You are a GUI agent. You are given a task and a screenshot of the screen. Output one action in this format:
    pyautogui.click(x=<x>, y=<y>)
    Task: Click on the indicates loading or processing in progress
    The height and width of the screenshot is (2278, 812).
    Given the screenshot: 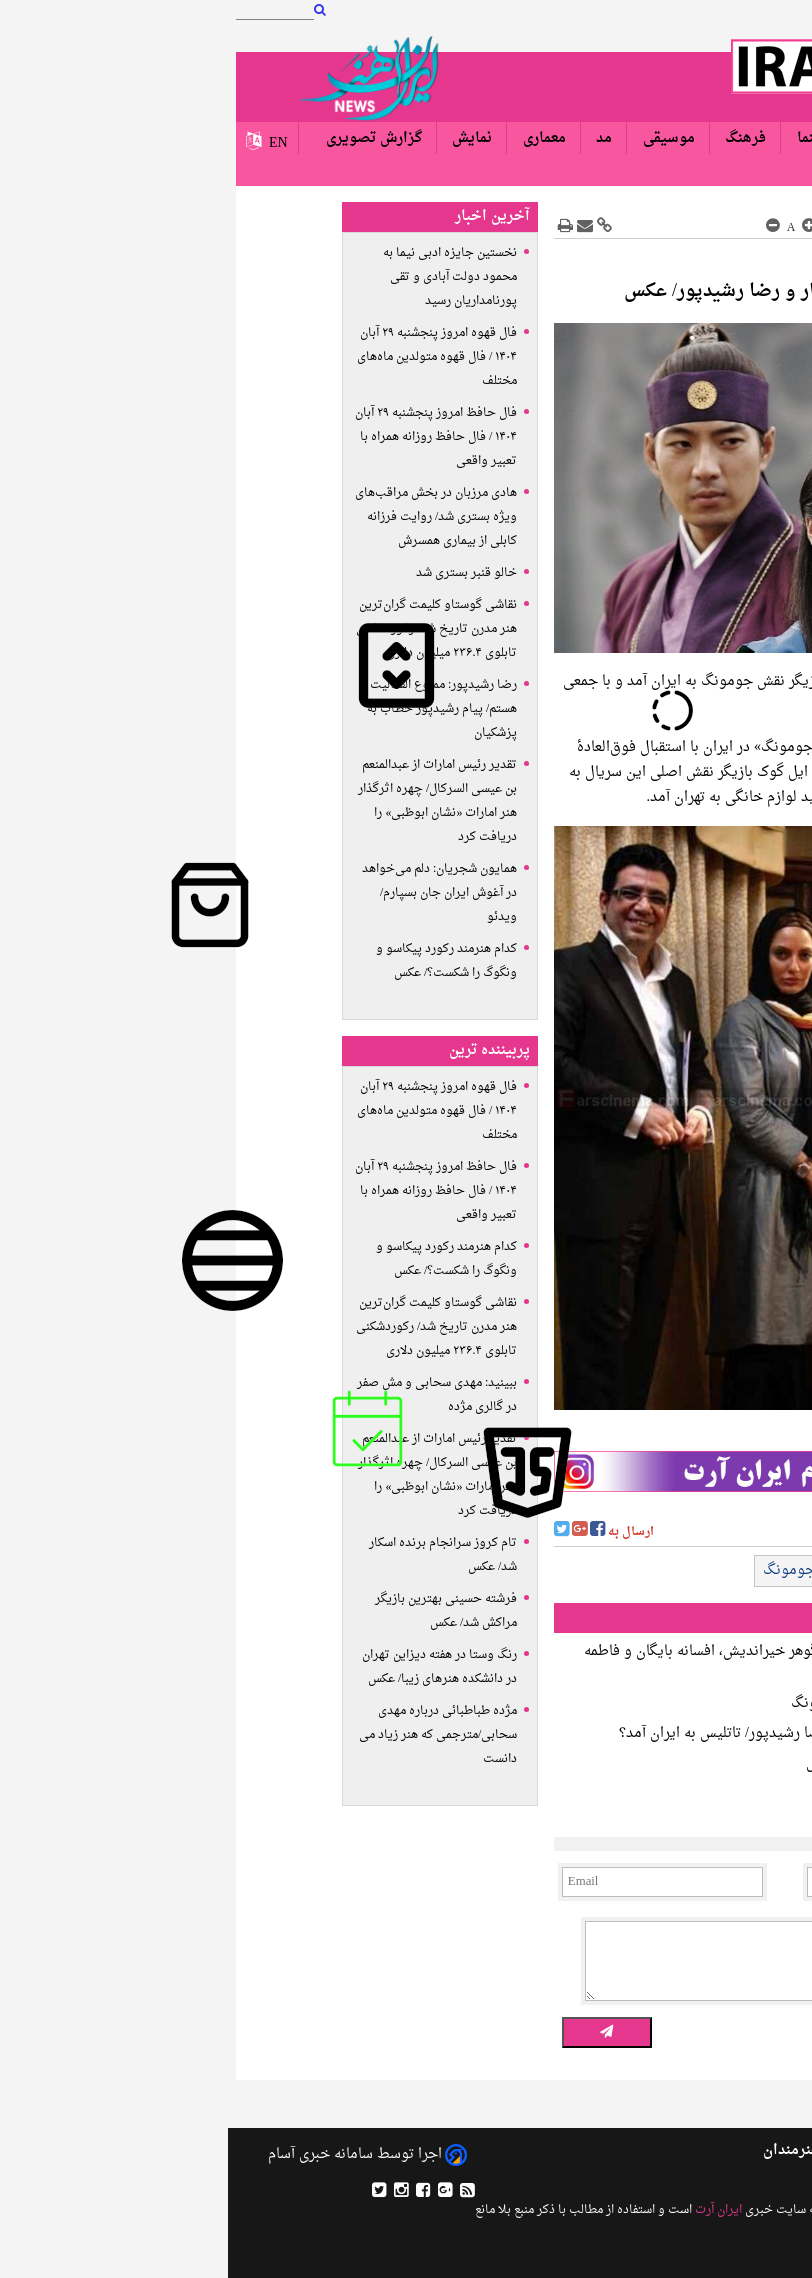 What is the action you would take?
    pyautogui.click(x=672, y=710)
    